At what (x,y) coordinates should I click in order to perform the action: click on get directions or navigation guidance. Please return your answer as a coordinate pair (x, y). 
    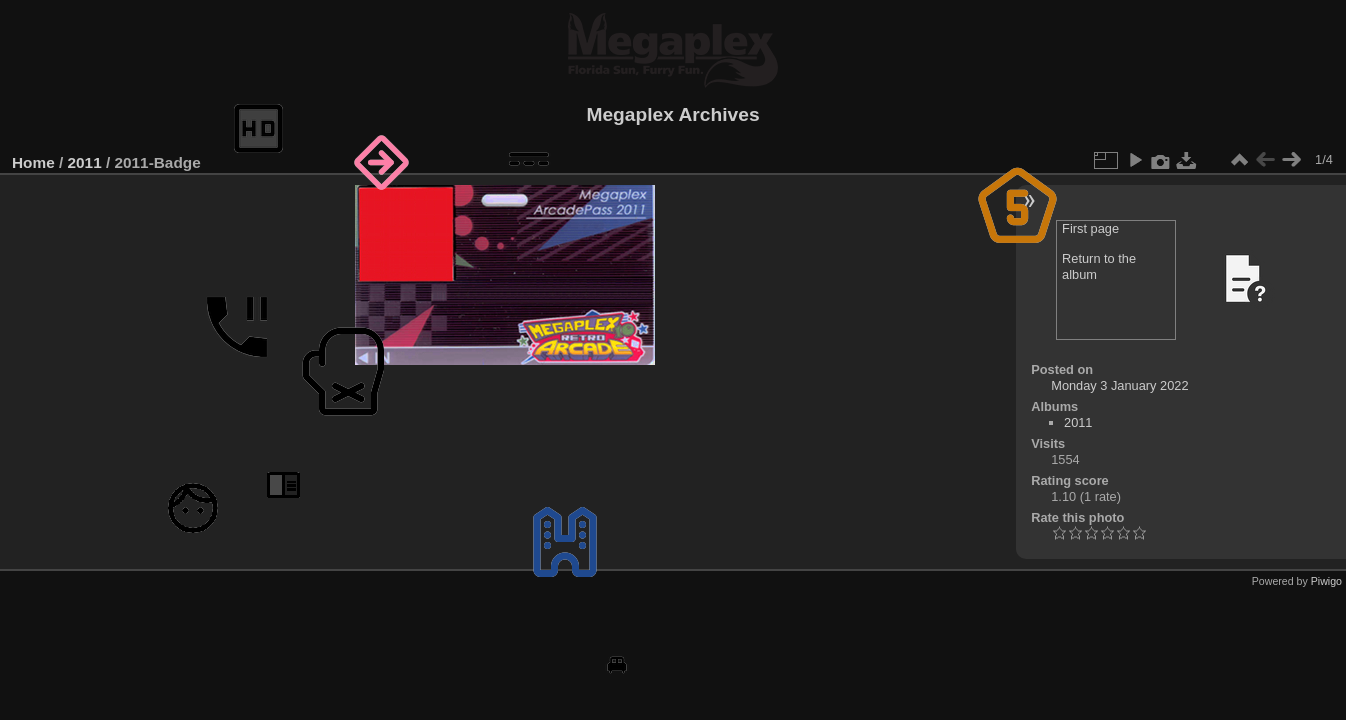
    Looking at the image, I should click on (381, 162).